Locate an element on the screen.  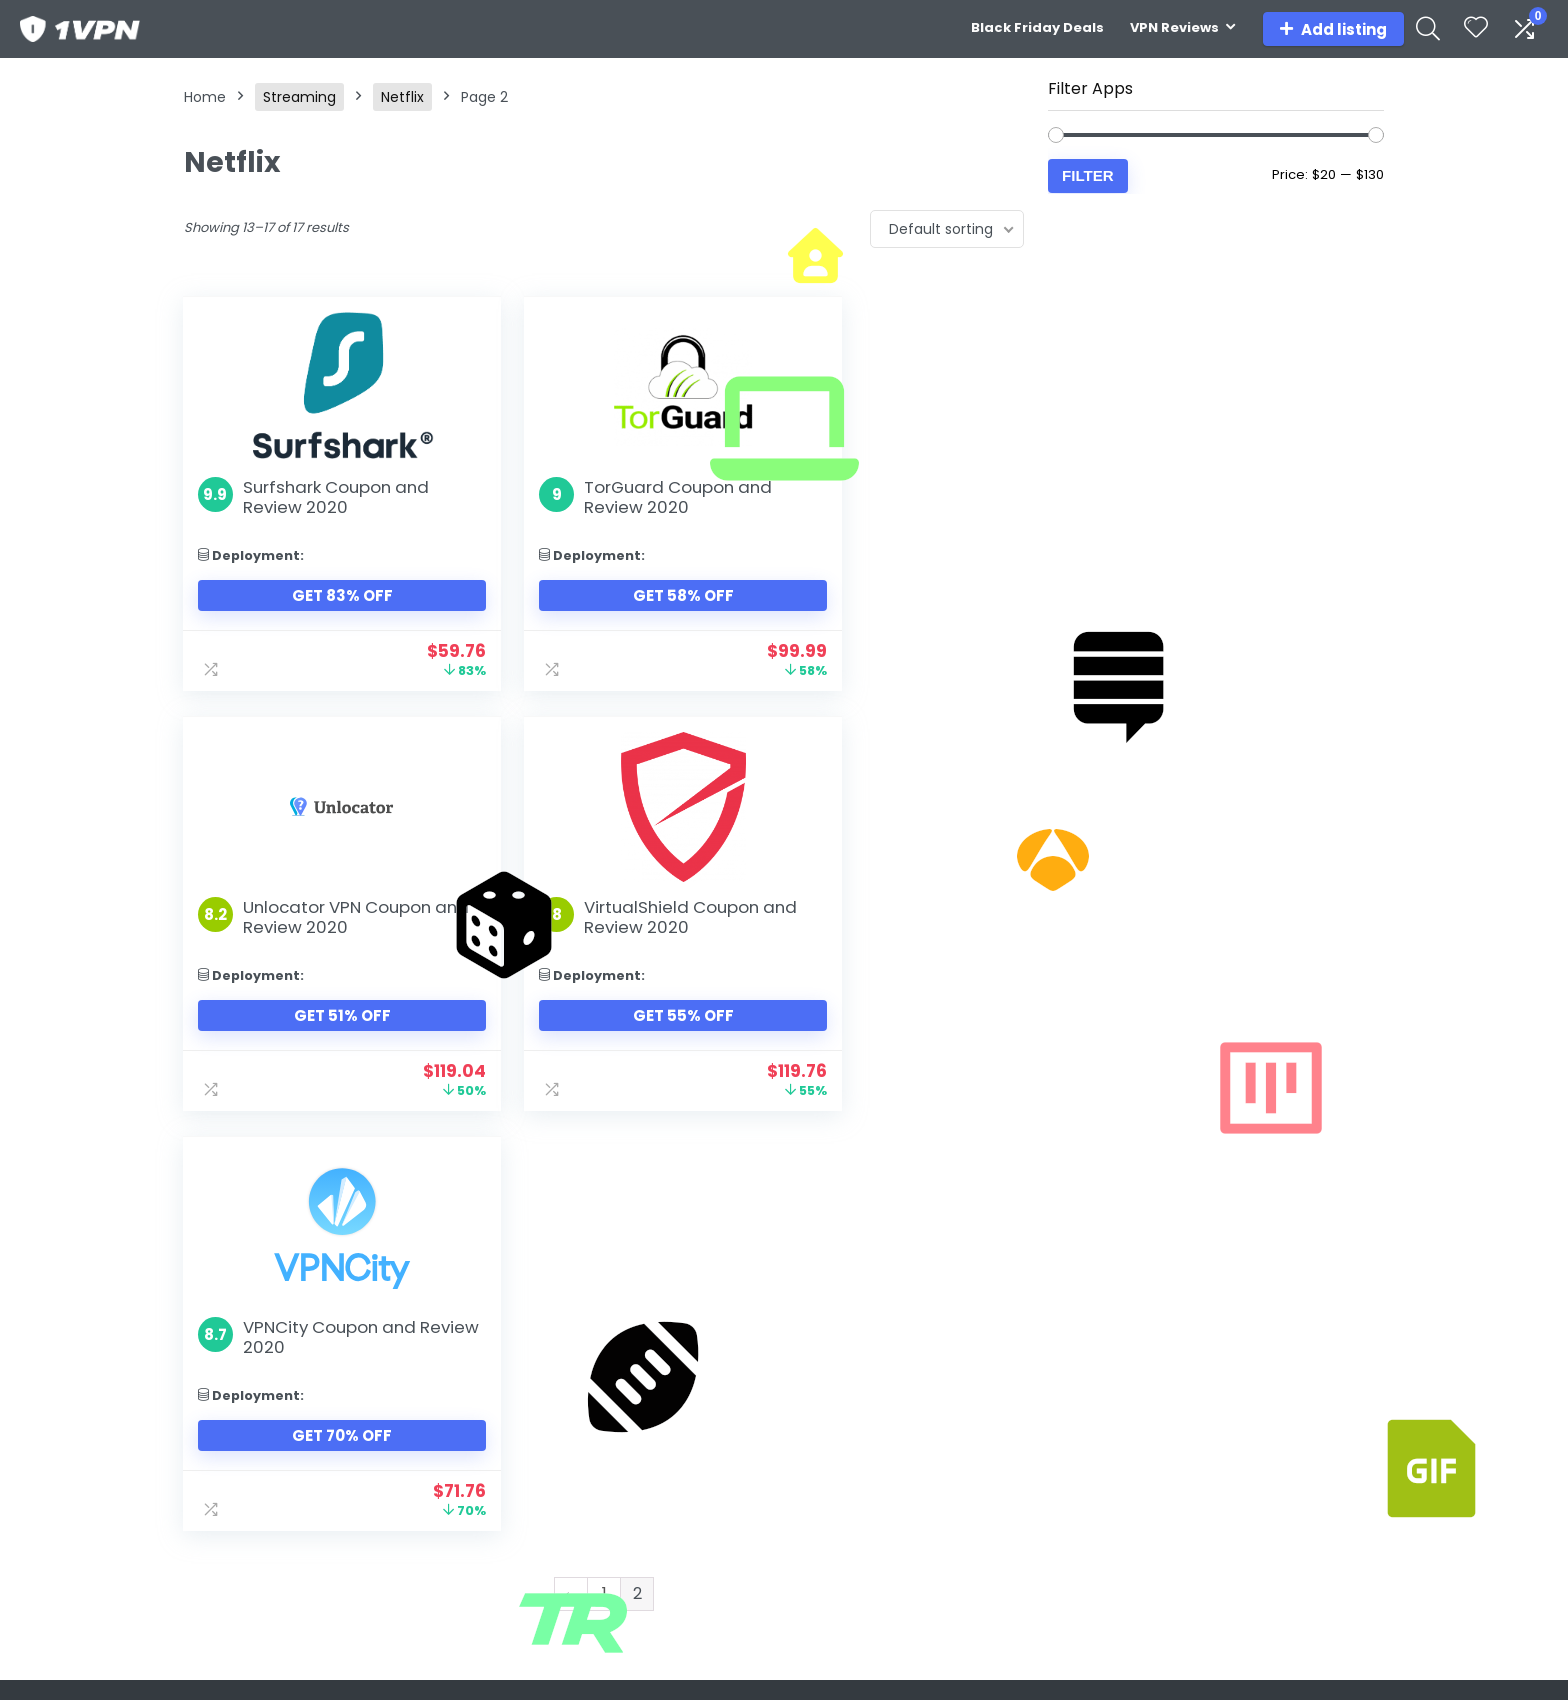
switch to desktop view is located at coordinates (784, 428).